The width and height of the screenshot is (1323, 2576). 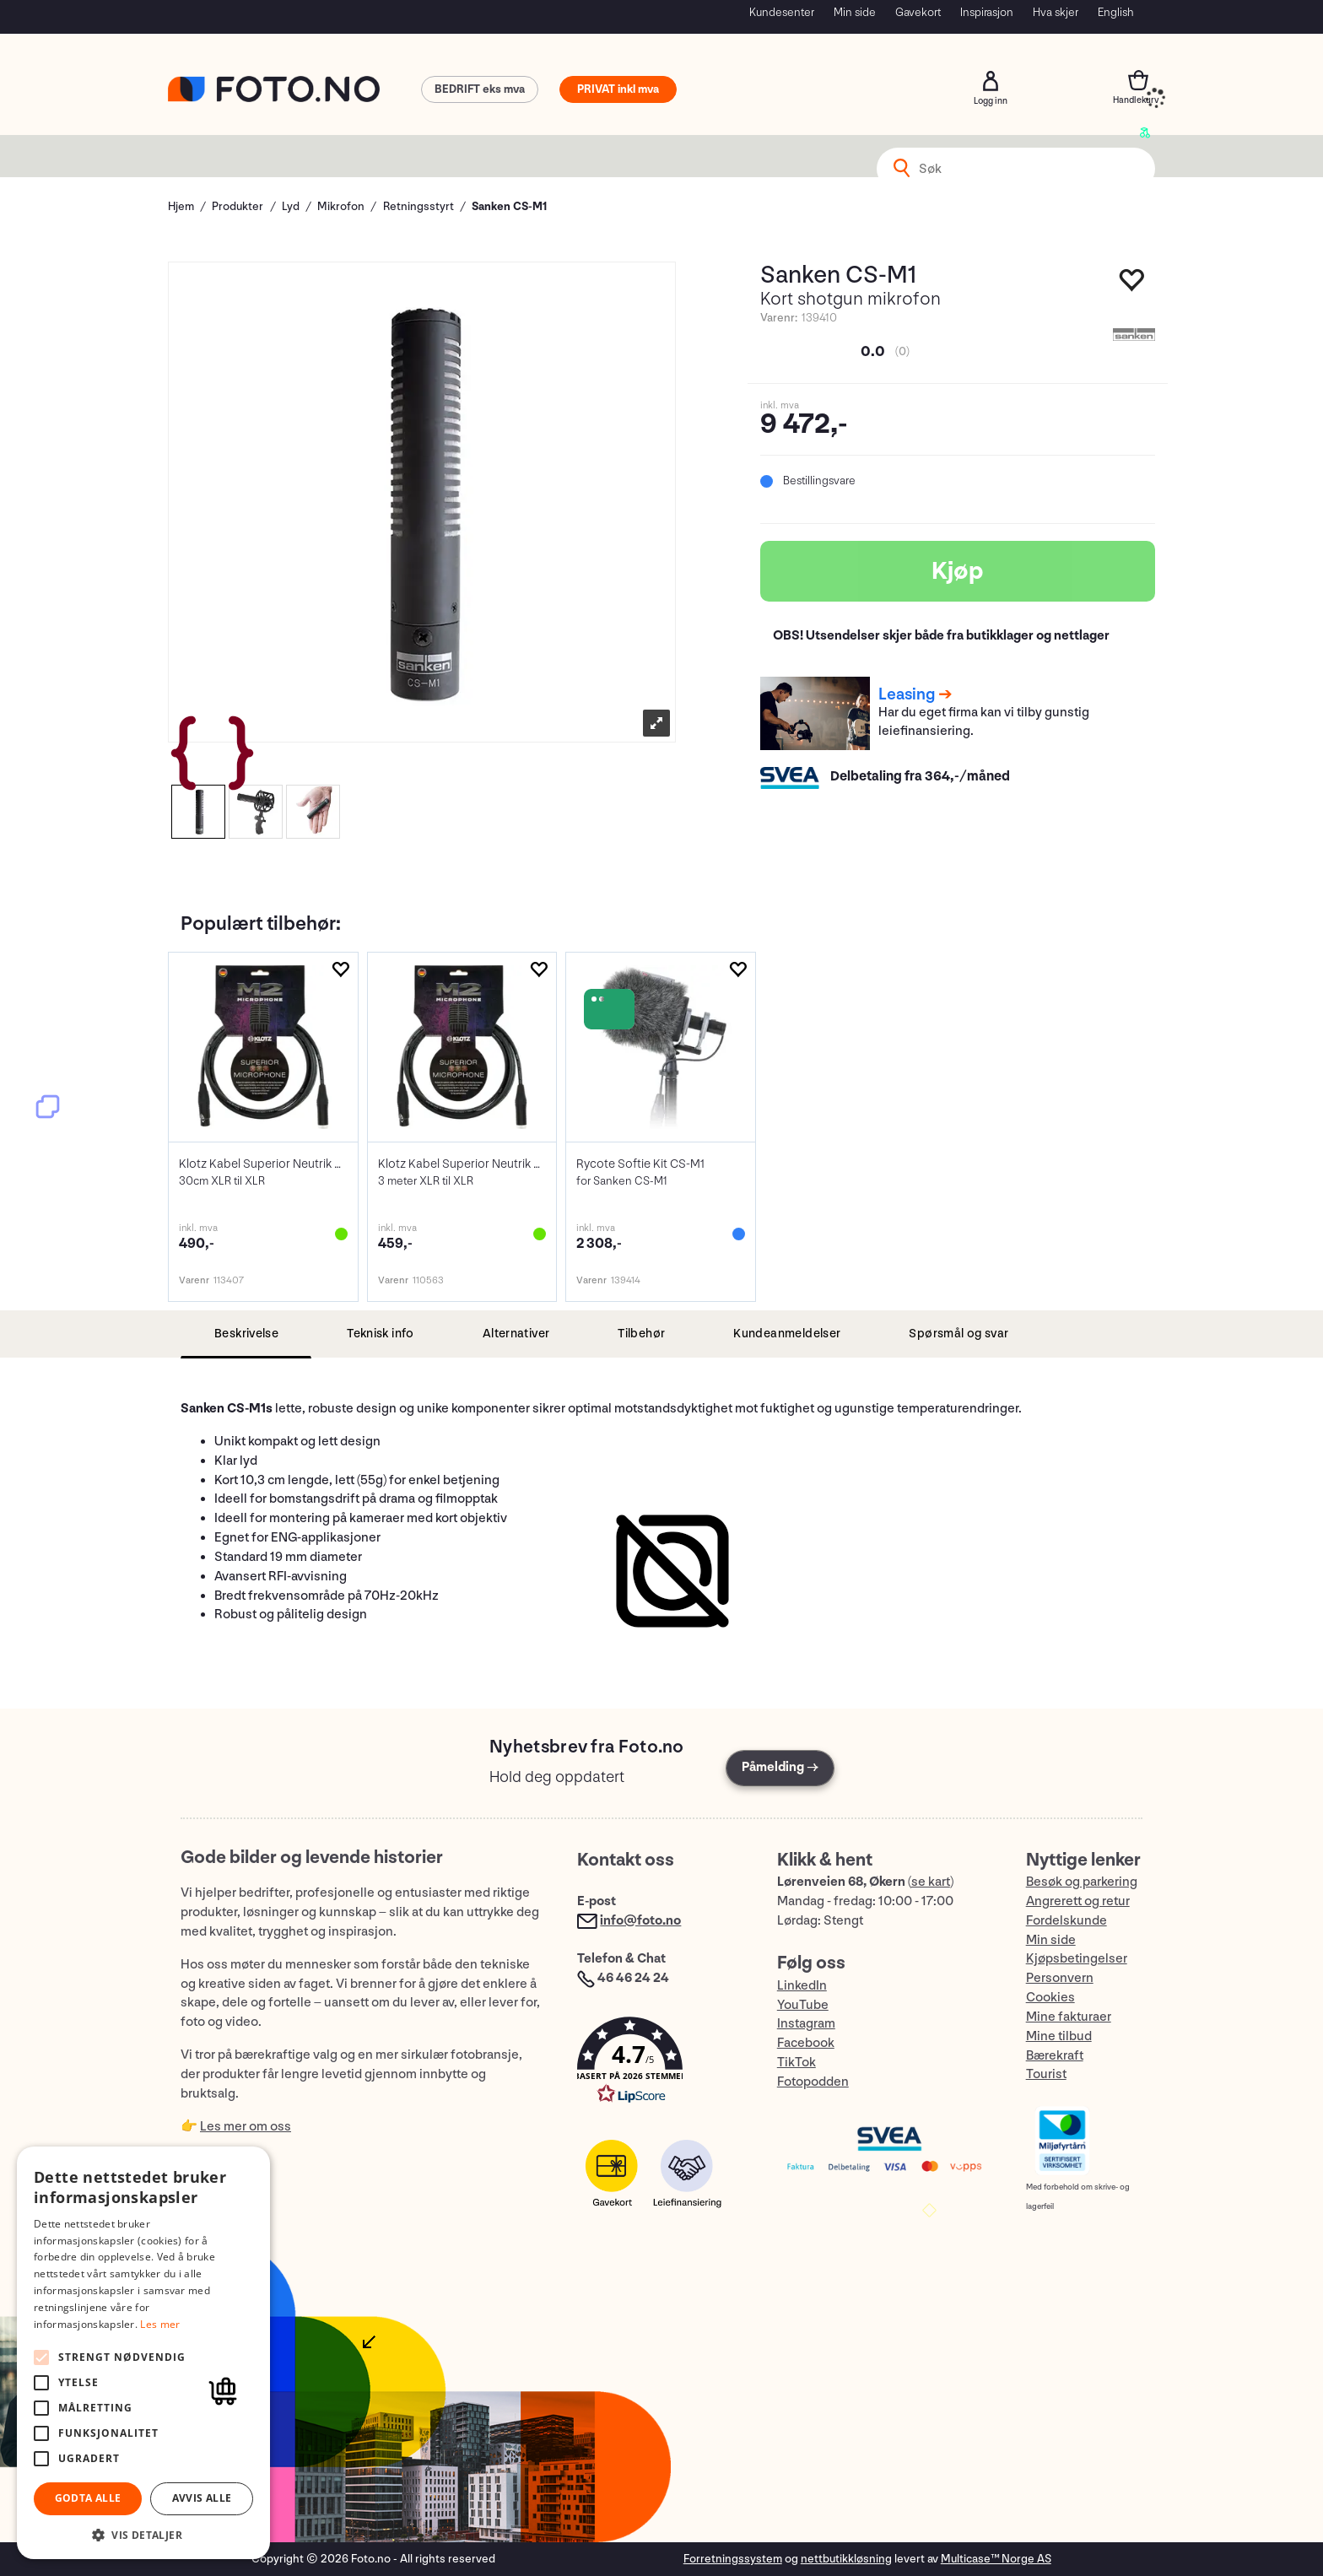 What do you see at coordinates (672, 1571) in the screenshot?
I see `tumble dry not allowed` at bounding box center [672, 1571].